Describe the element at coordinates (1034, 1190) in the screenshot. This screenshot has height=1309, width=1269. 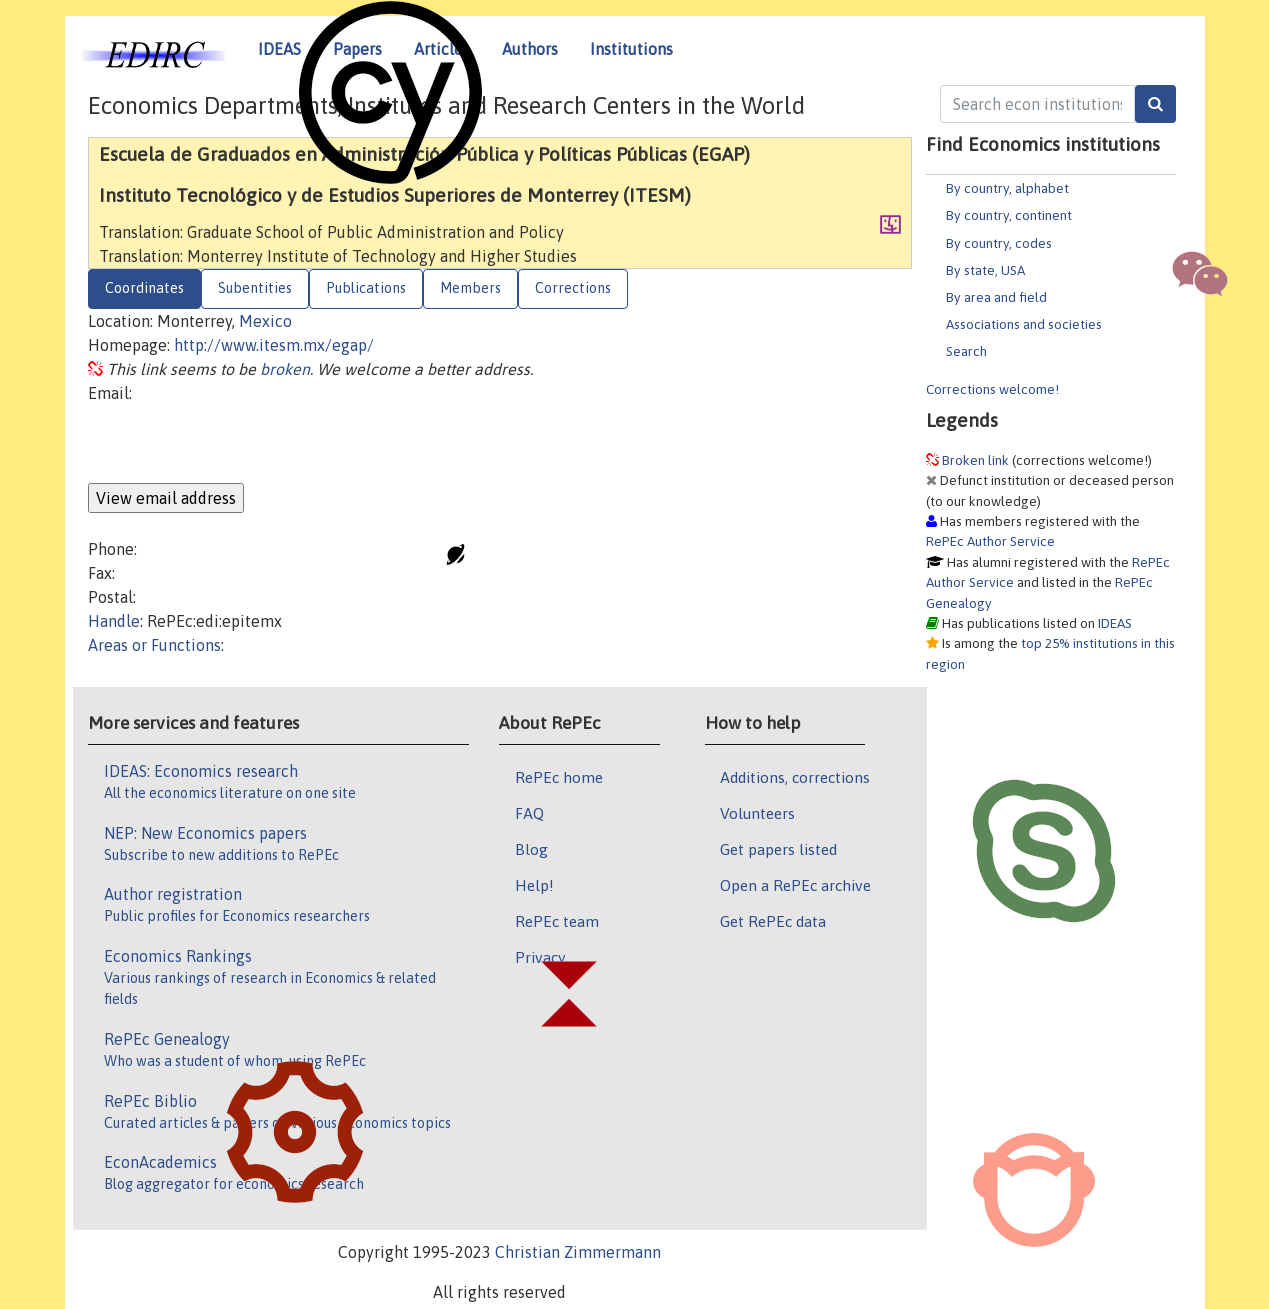
I see `open the Napster music streaming app` at that location.